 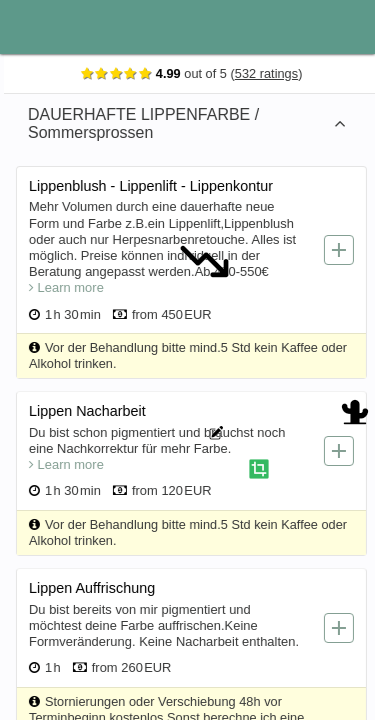 I want to click on indicates a declining trend or decrease in value, so click(x=204, y=261).